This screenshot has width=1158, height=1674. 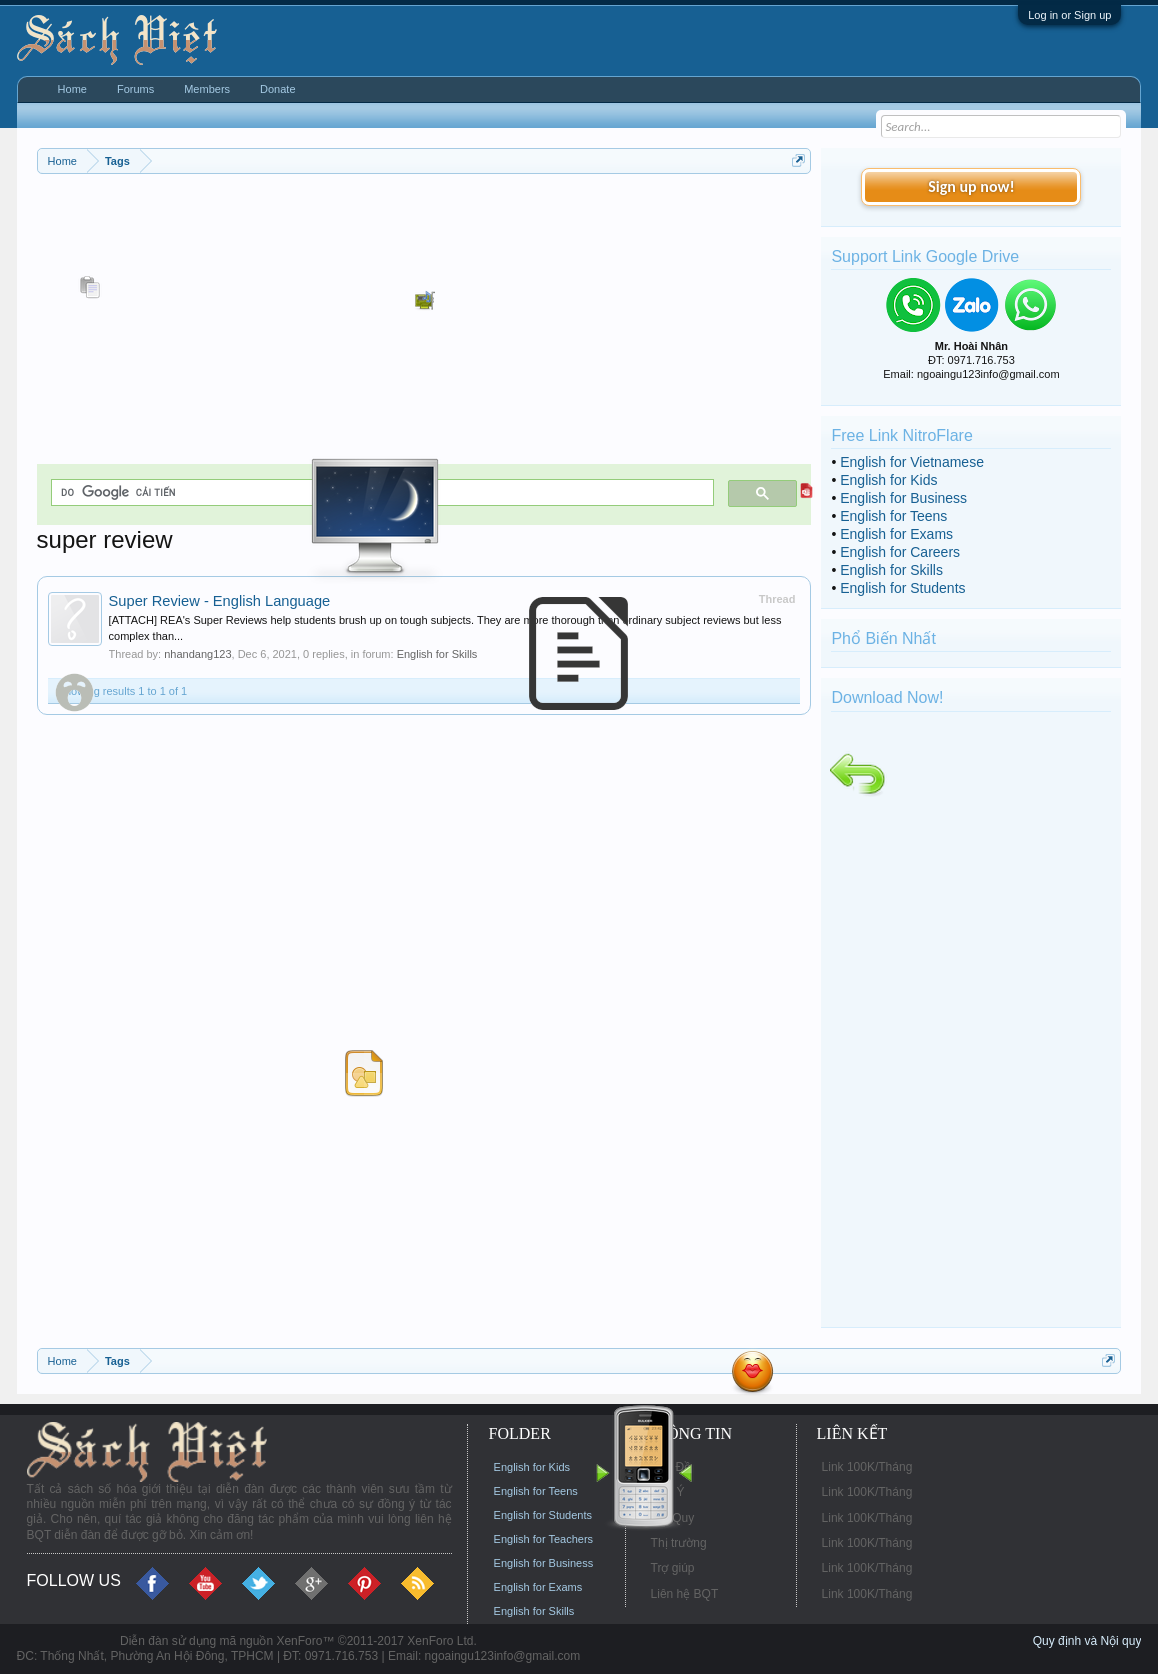 What do you see at coordinates (424, 300) in the screenshot?
I see `audio or sound card hardware device` at bounding box center [424, 300].